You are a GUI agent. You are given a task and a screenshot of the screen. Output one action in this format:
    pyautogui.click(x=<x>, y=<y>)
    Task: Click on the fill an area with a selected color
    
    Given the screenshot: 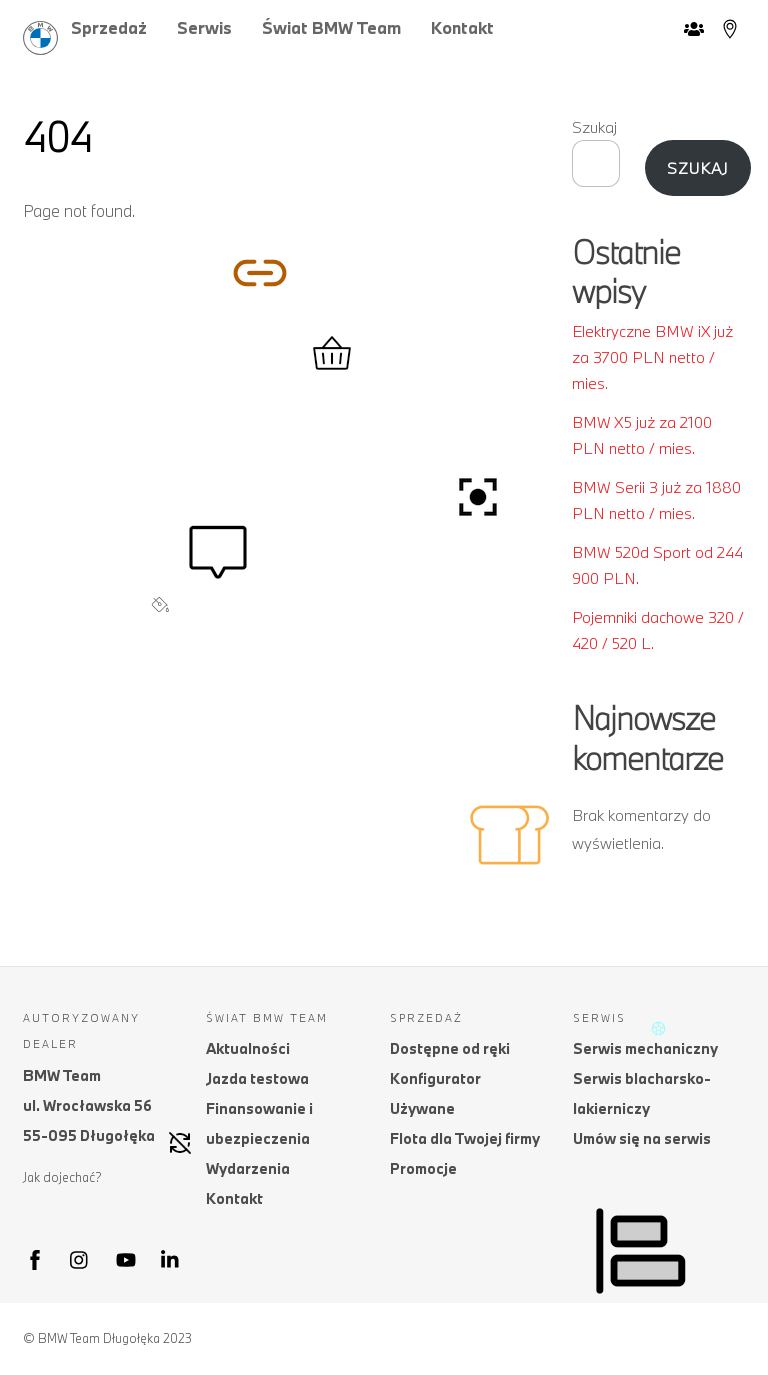 What is the action you would take?
    pyautogui.click(x=160, y=605)
    